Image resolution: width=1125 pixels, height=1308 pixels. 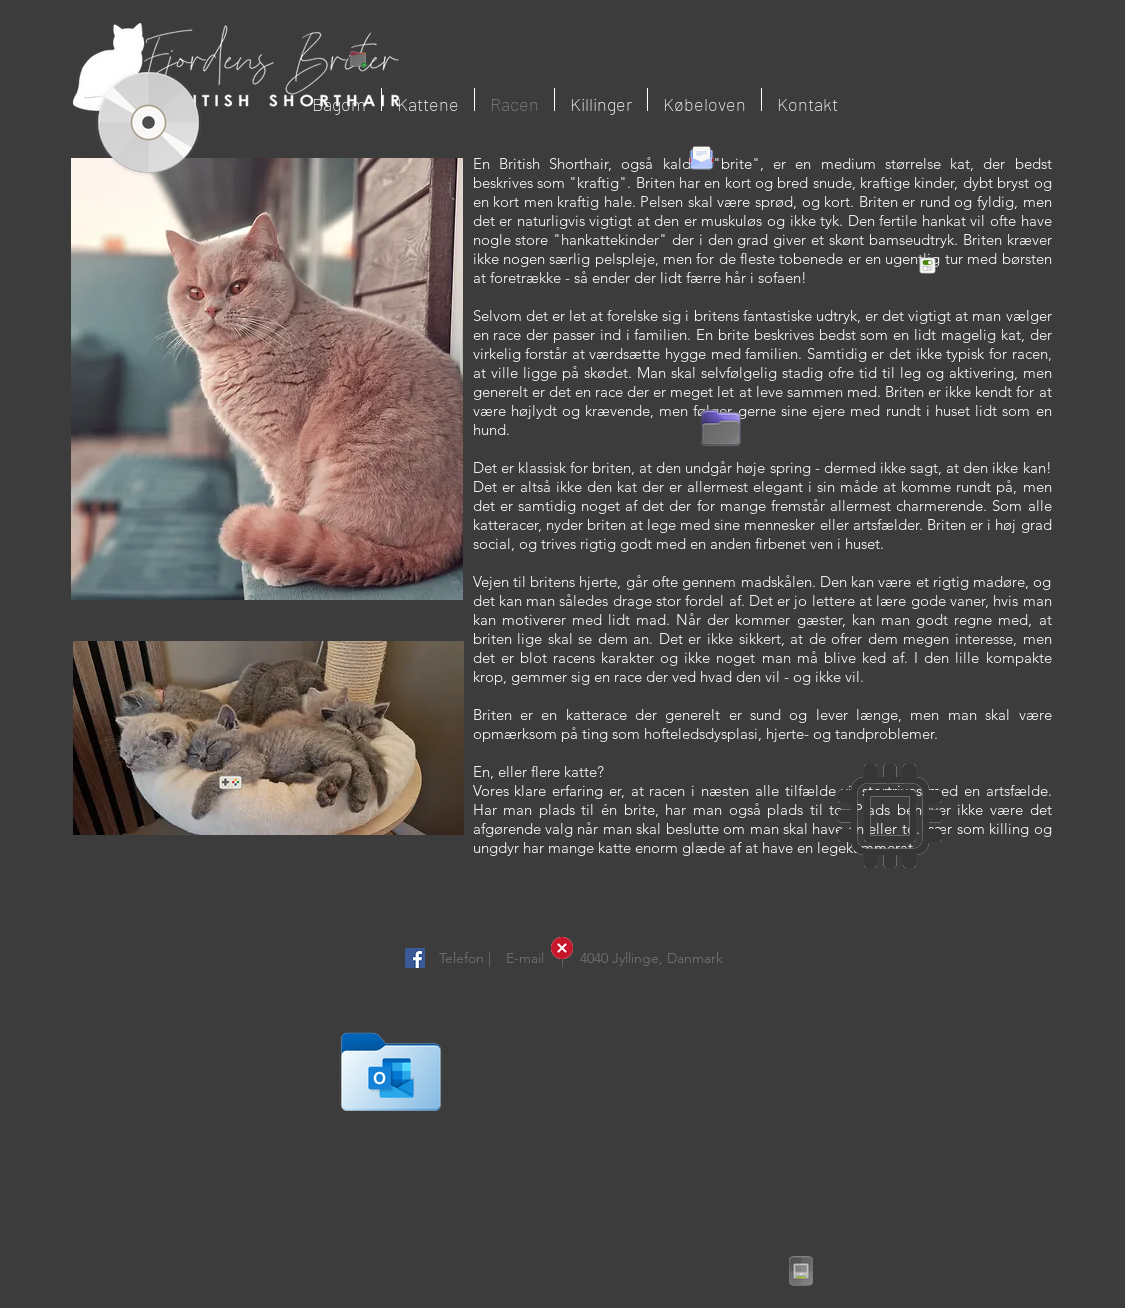 I want to click on close or exit the application, so click(x=562, y=948).